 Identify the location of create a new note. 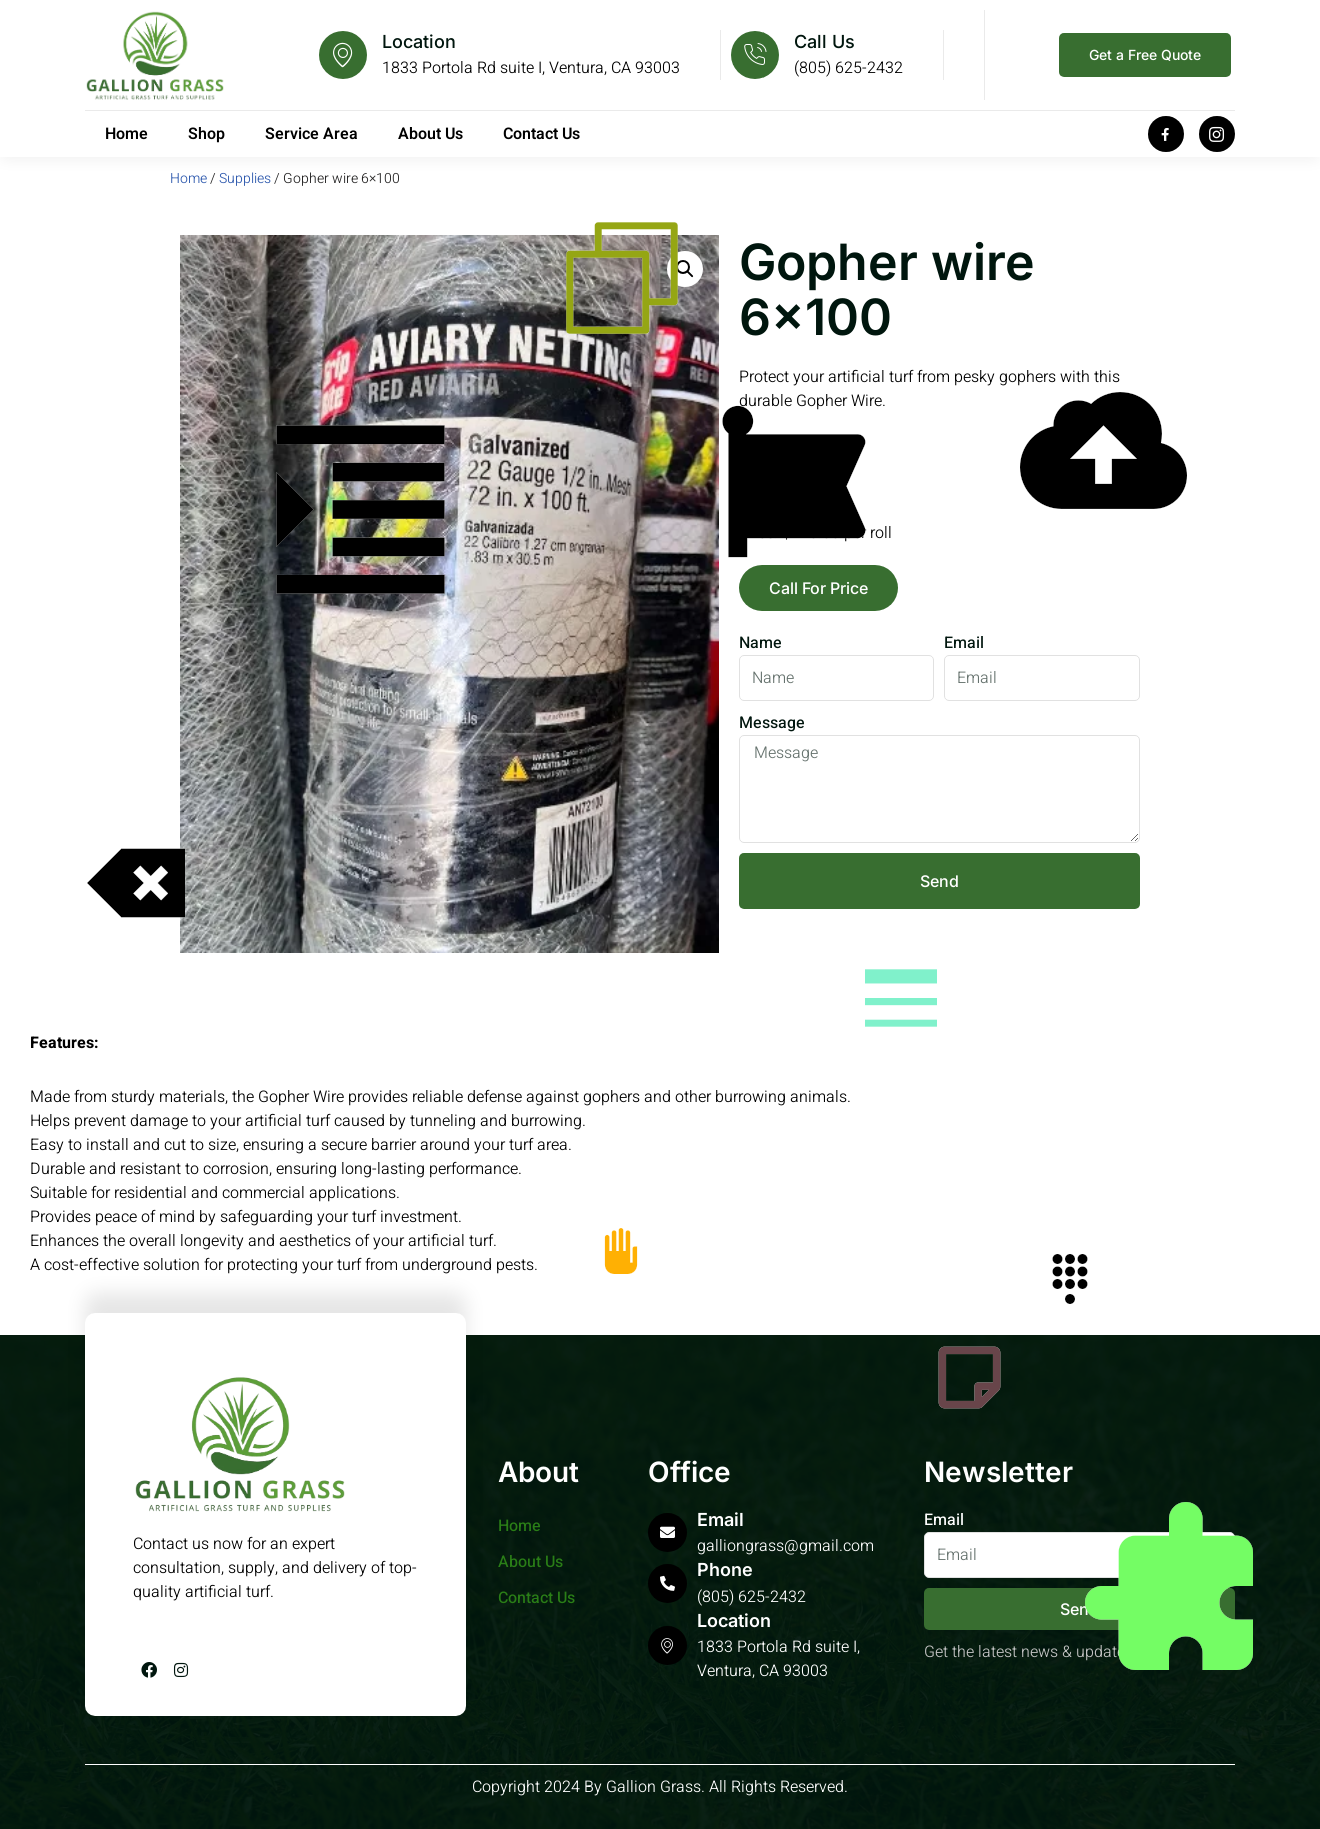
(969, 1377).